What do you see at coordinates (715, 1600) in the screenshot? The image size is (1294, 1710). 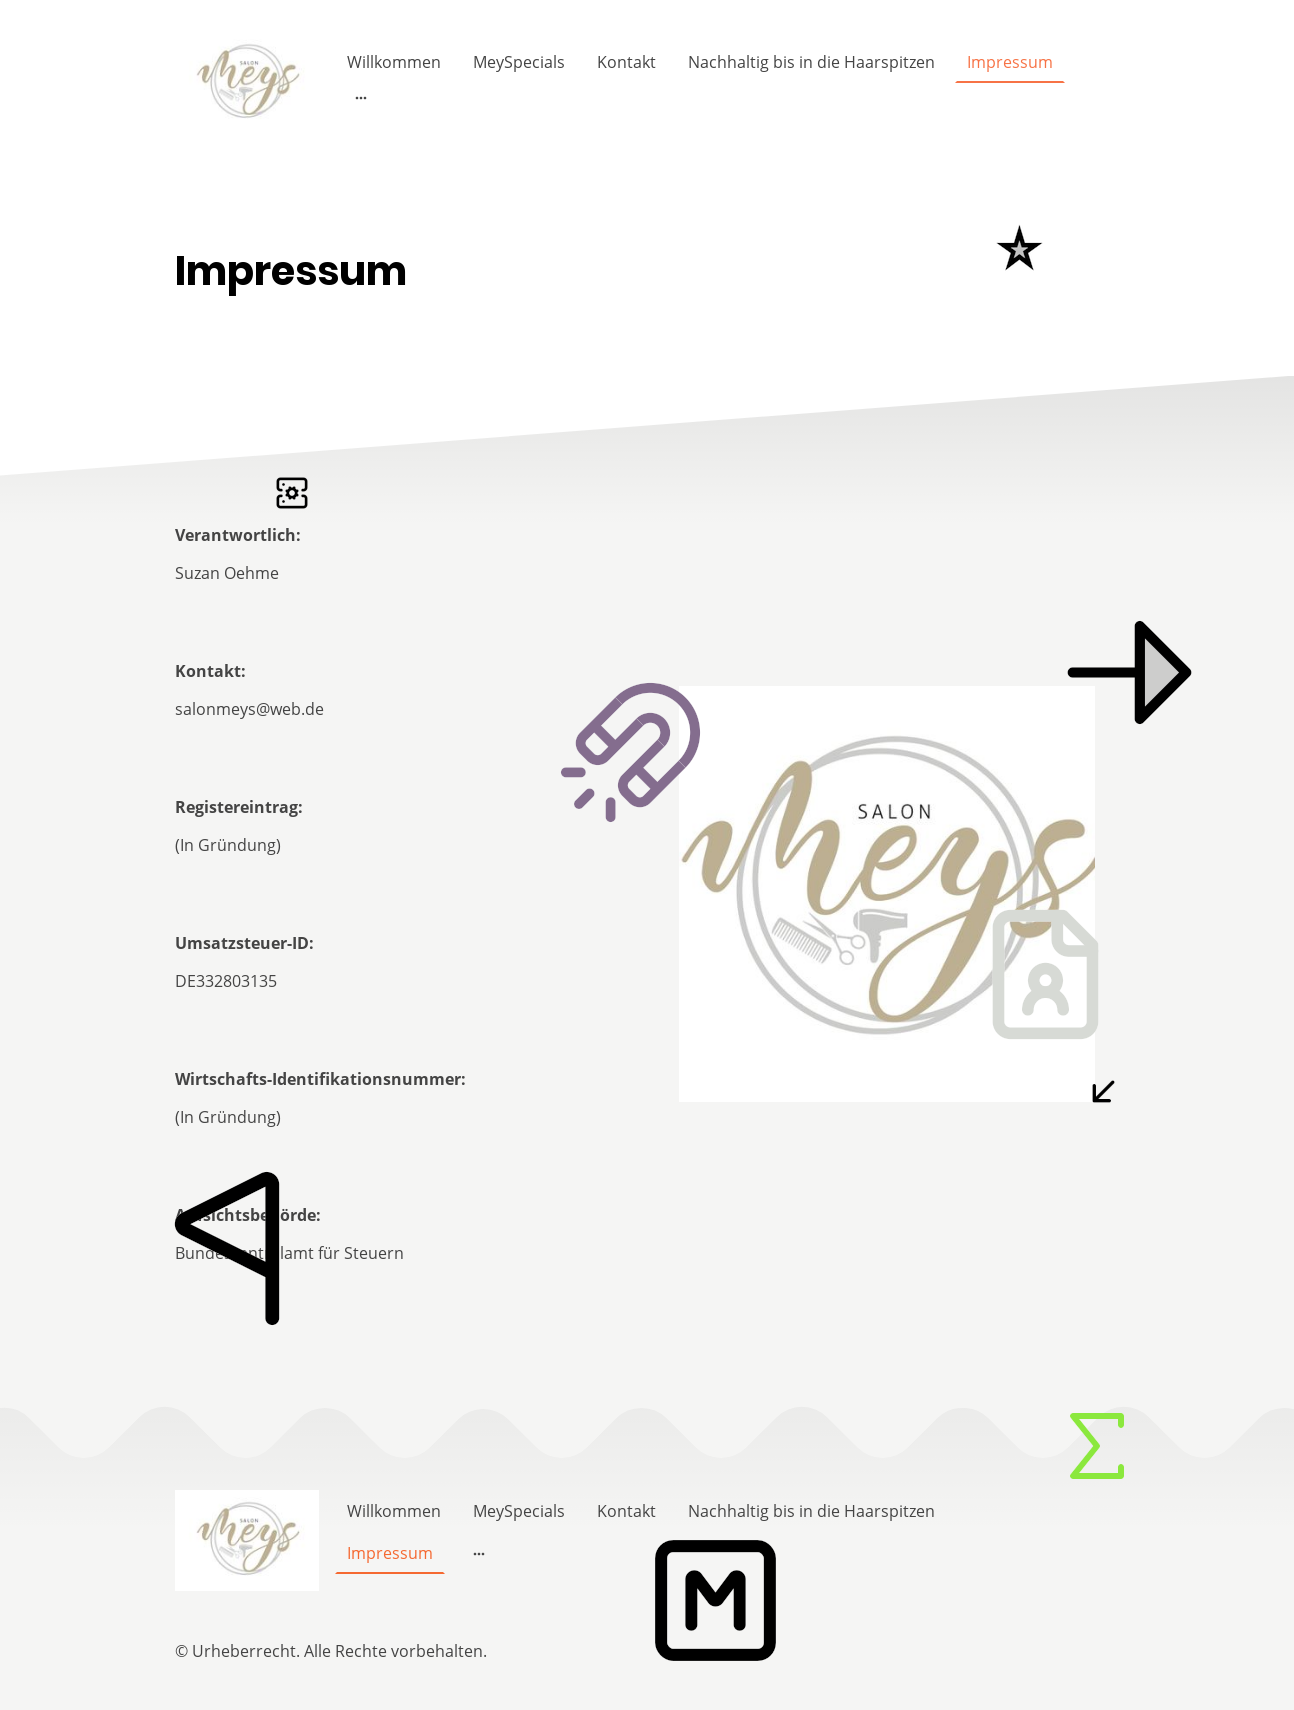 I see `toggle medium size or format option` at bounding box center [715, 1600].